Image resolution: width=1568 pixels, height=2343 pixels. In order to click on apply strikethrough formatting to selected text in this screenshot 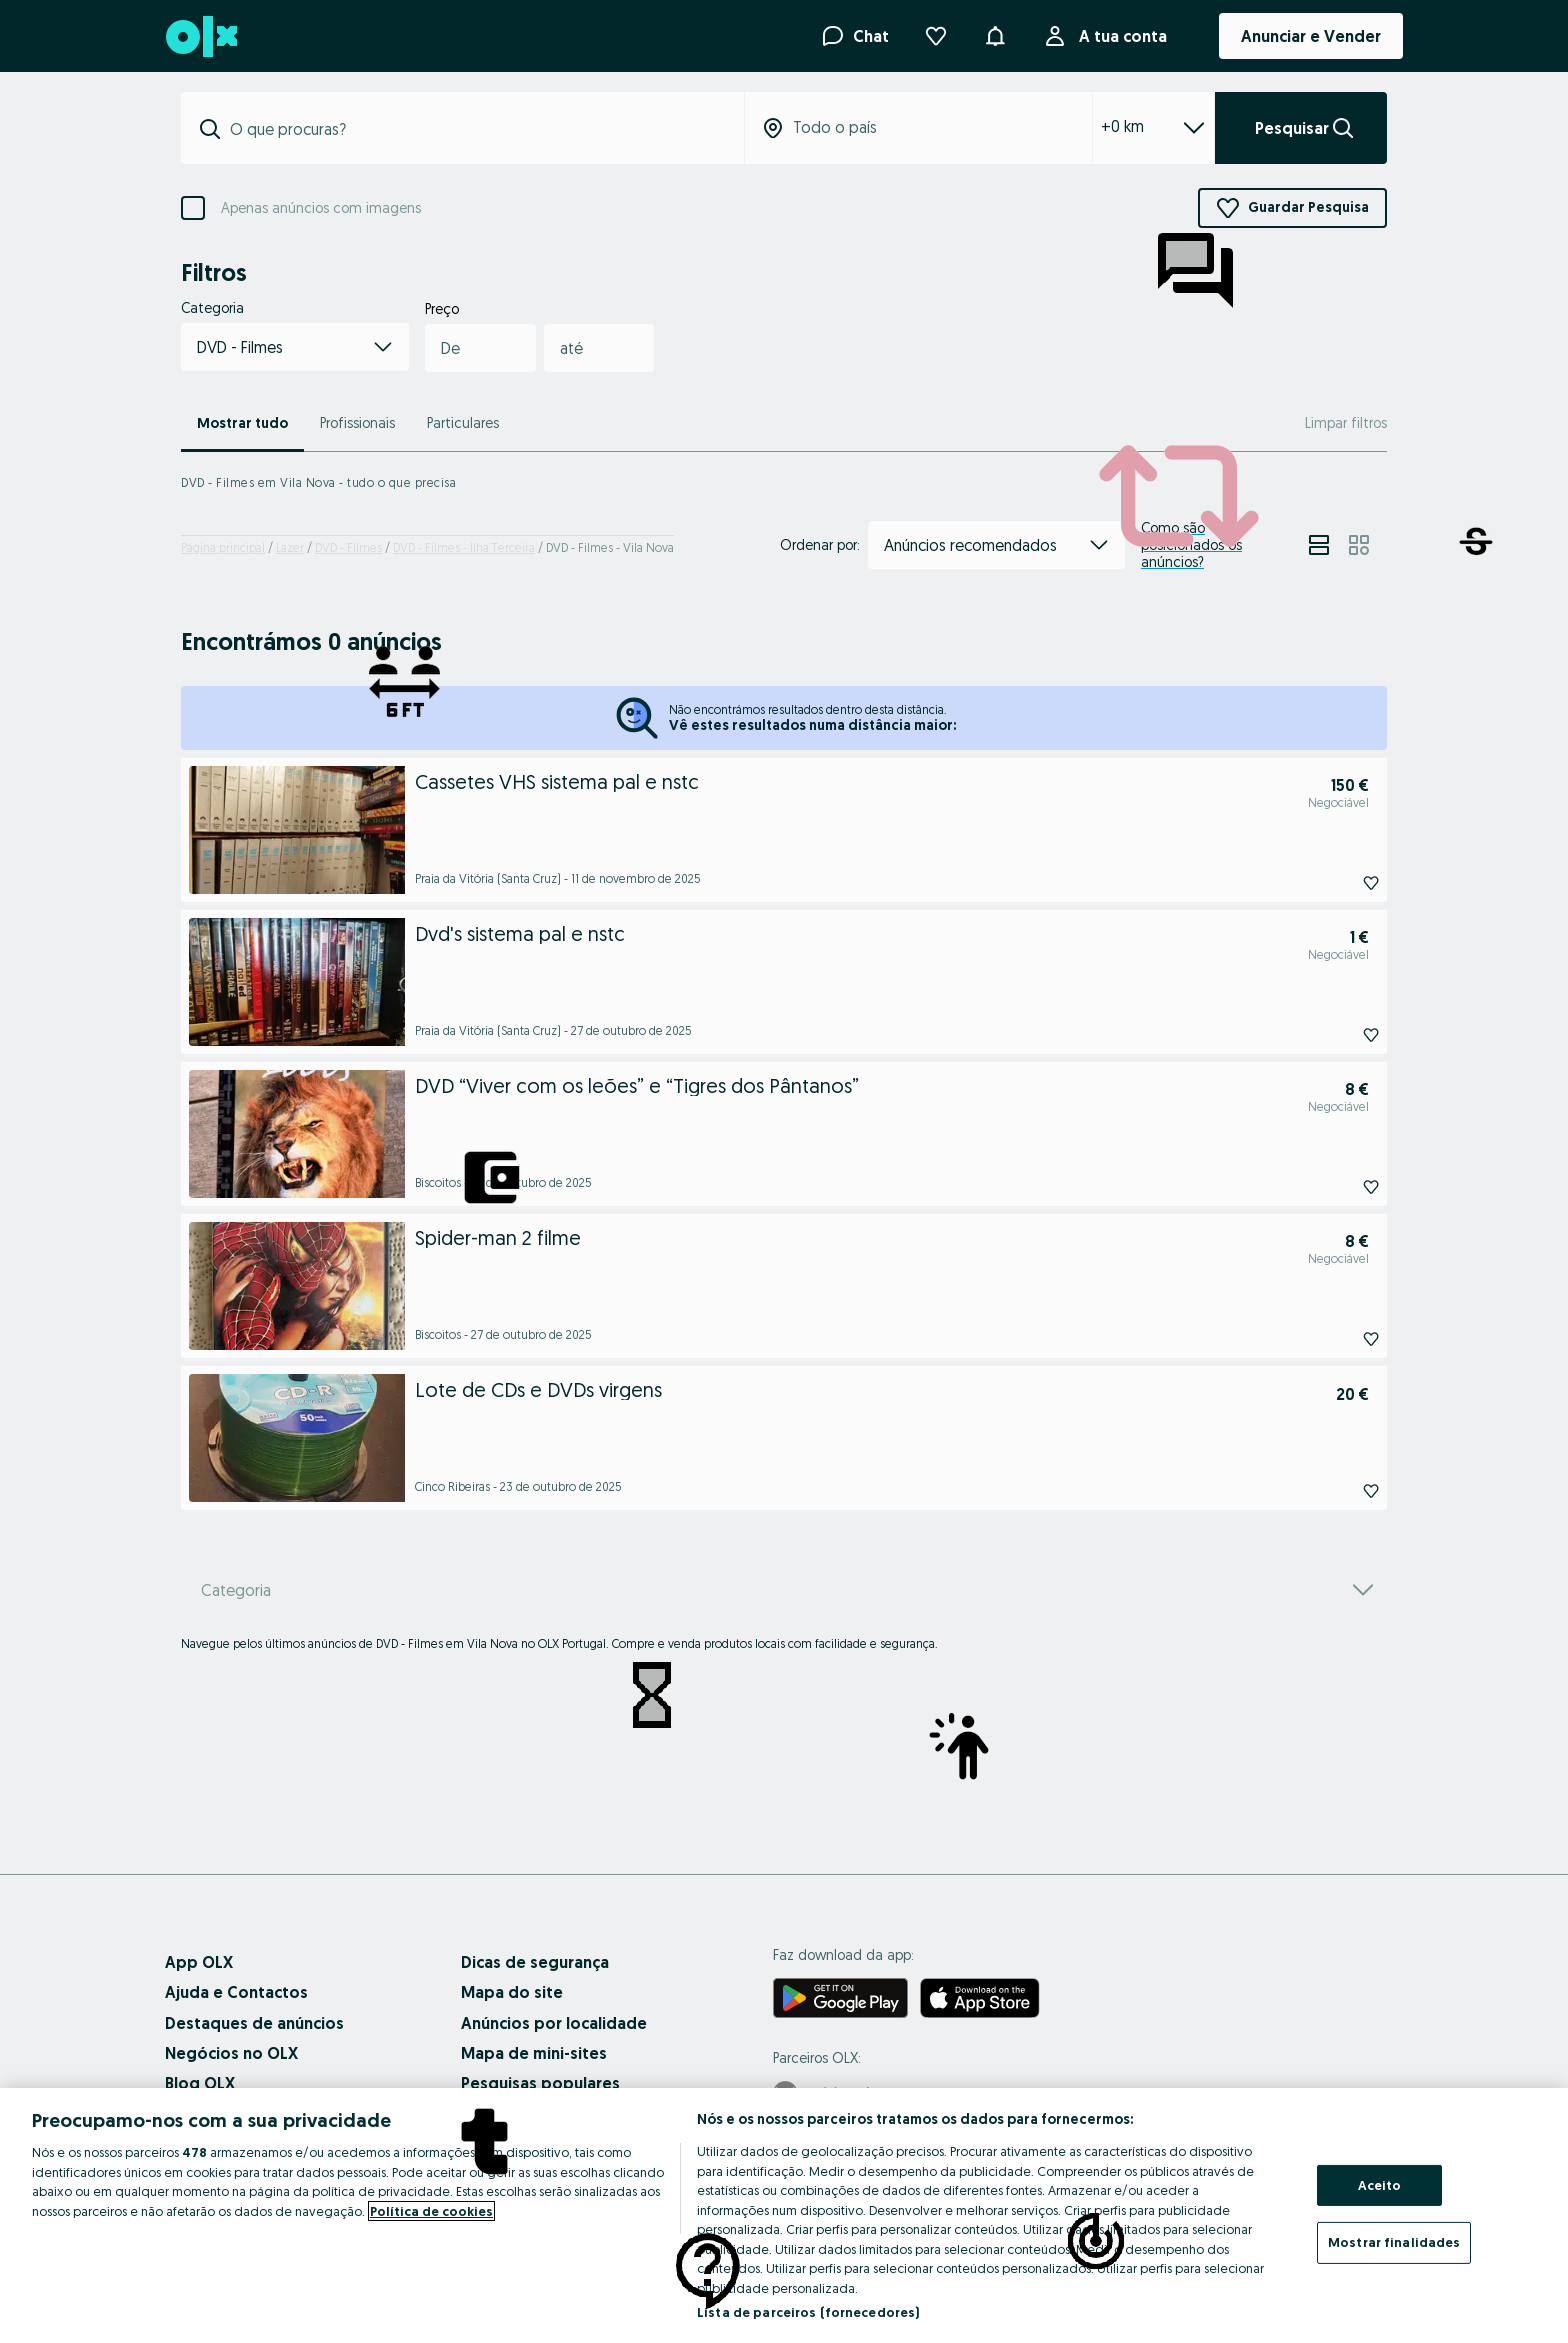, I will do `click(1476, 544)`.